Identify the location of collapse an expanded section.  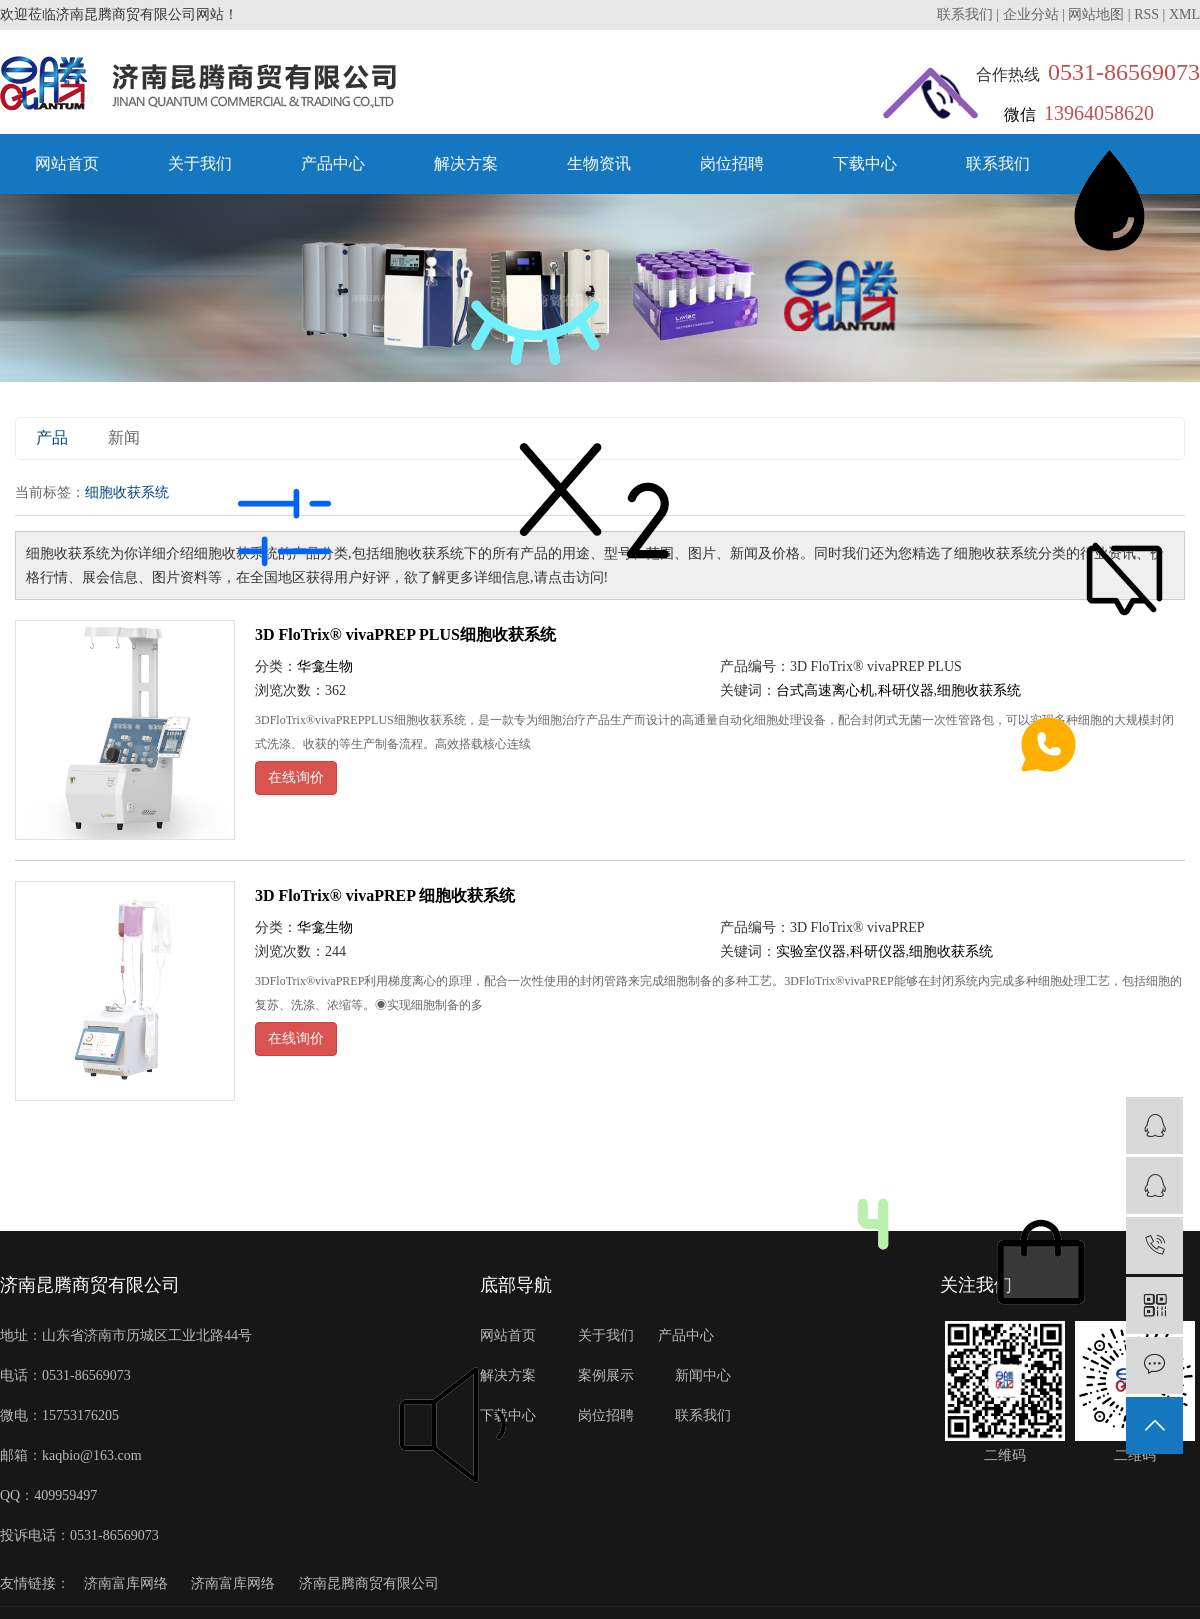
(930, 97).